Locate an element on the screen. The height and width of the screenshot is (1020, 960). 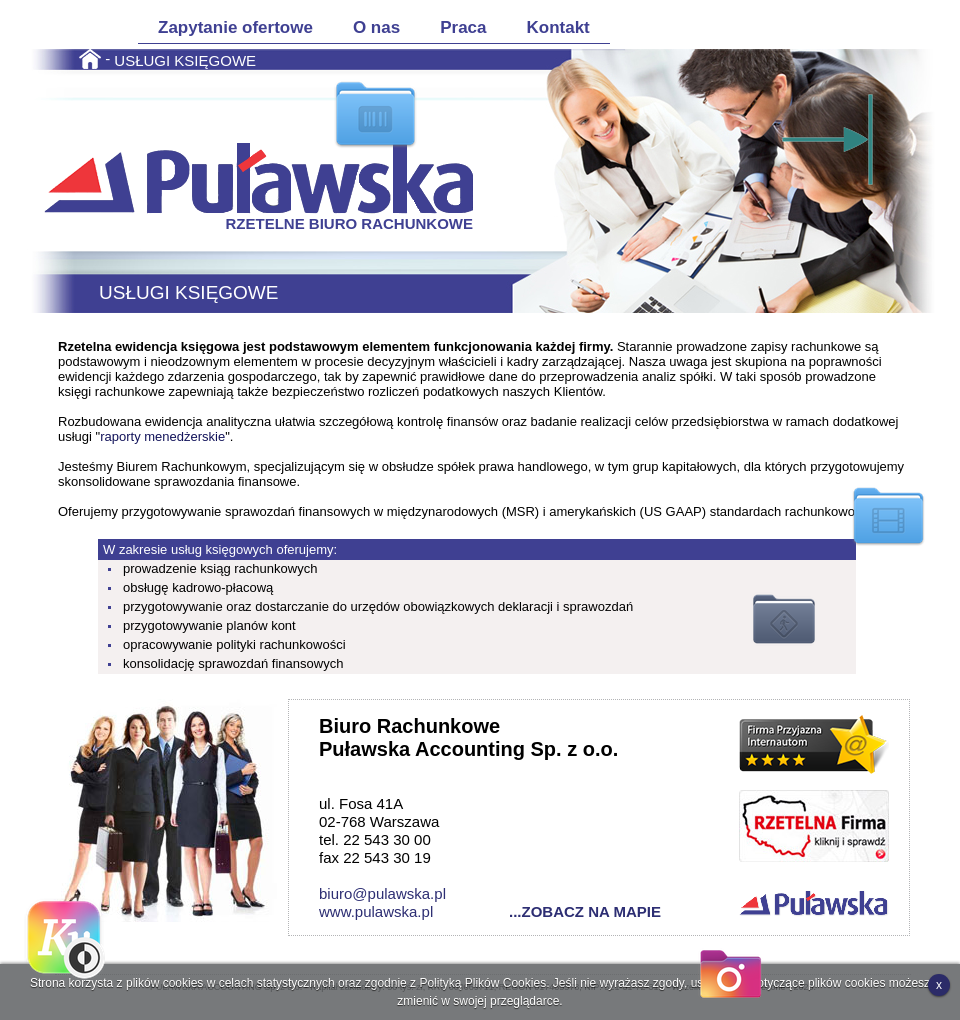
open kvantum theme manager settings is located at coordinates (64, 938).